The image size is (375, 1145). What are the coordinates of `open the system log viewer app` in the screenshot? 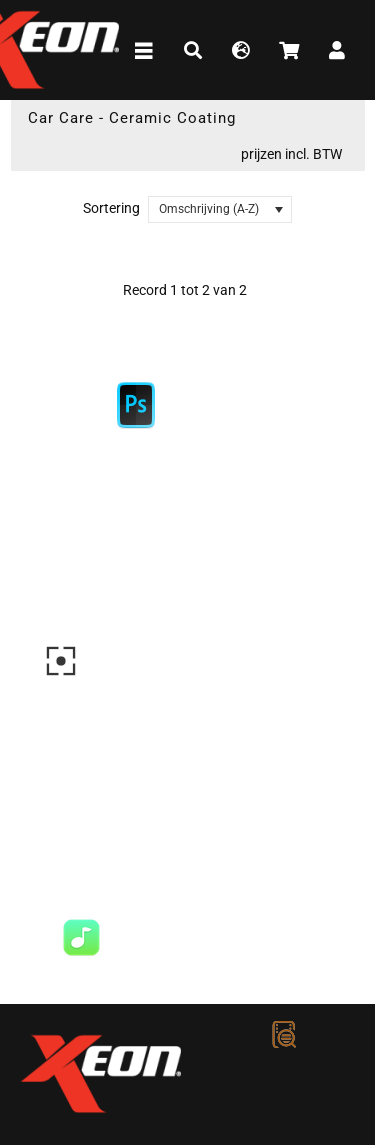 It's located at (284, 1034).